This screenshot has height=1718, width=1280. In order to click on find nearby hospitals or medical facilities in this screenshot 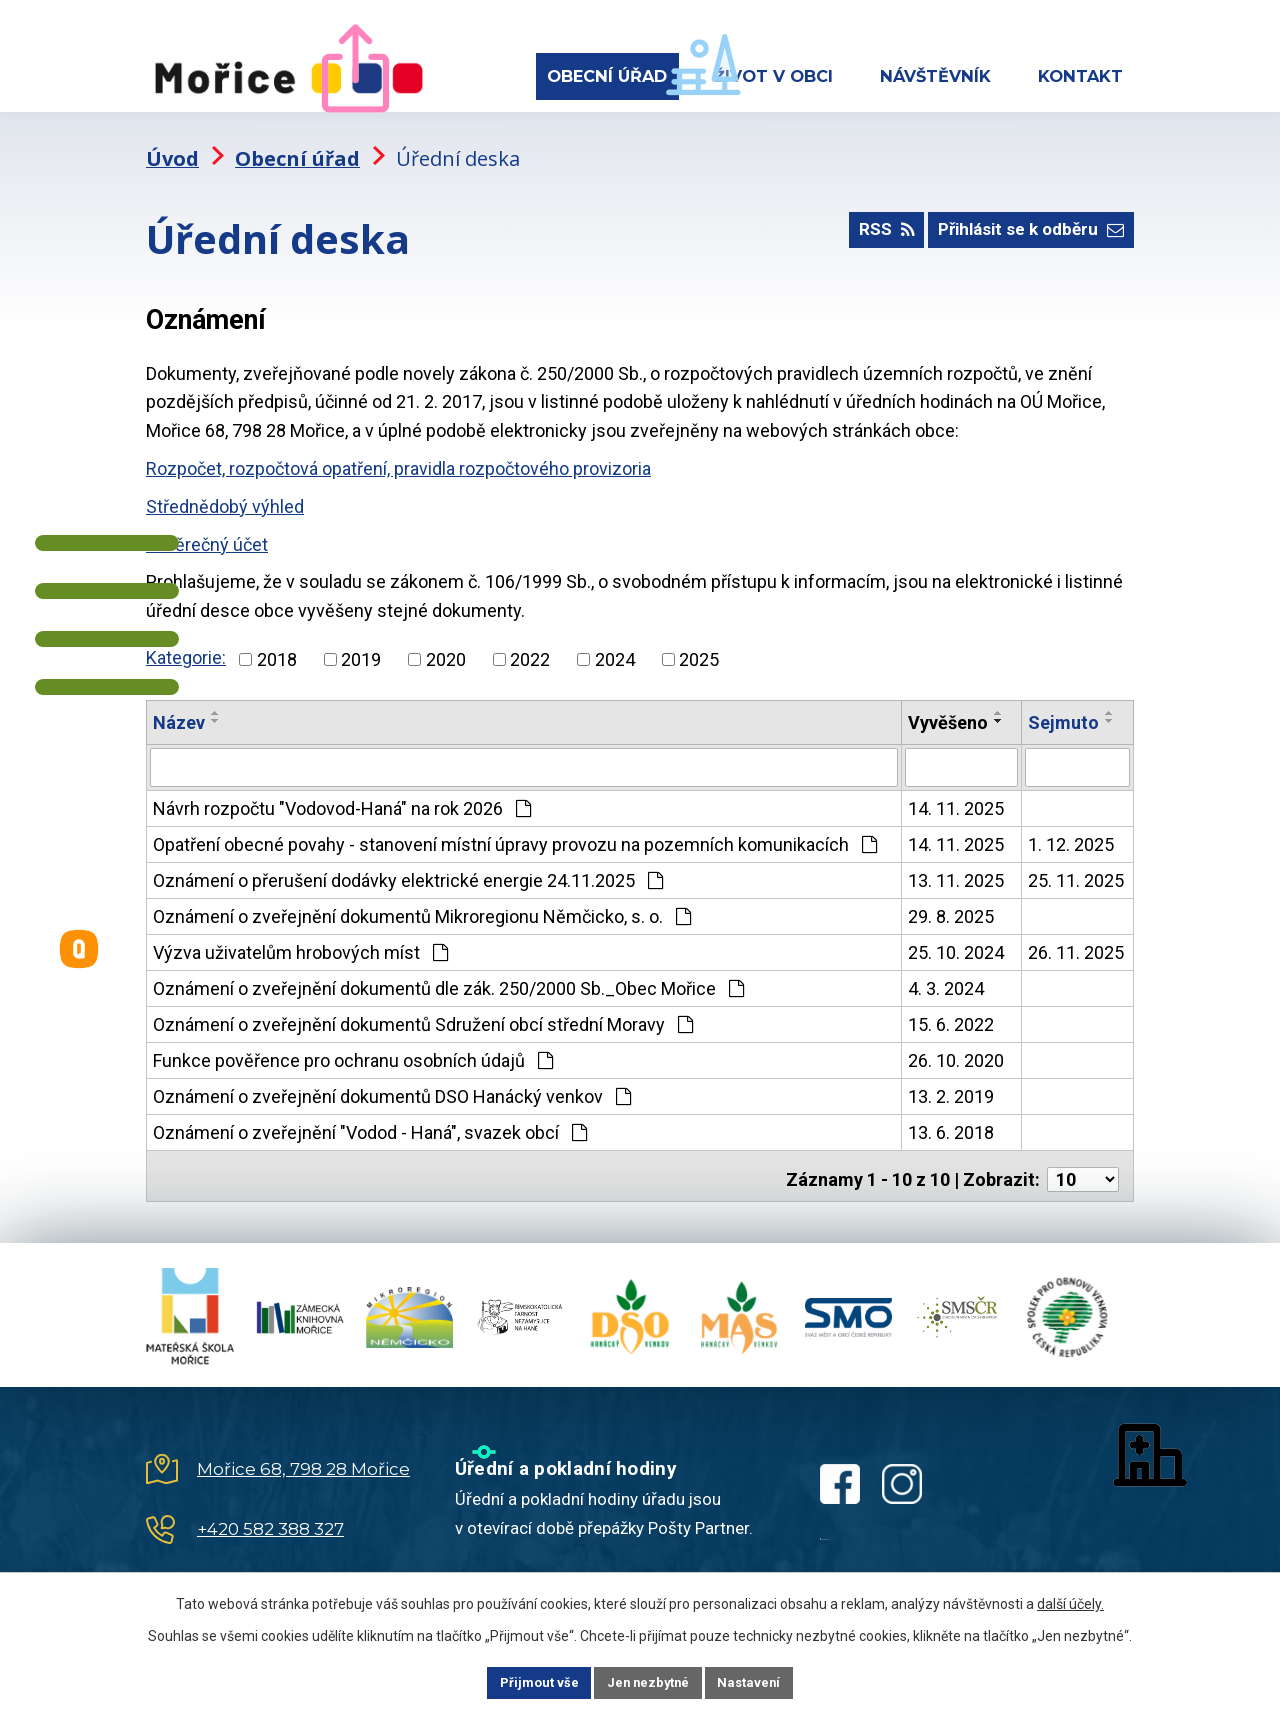, I will do `click(1147, 1455)`.